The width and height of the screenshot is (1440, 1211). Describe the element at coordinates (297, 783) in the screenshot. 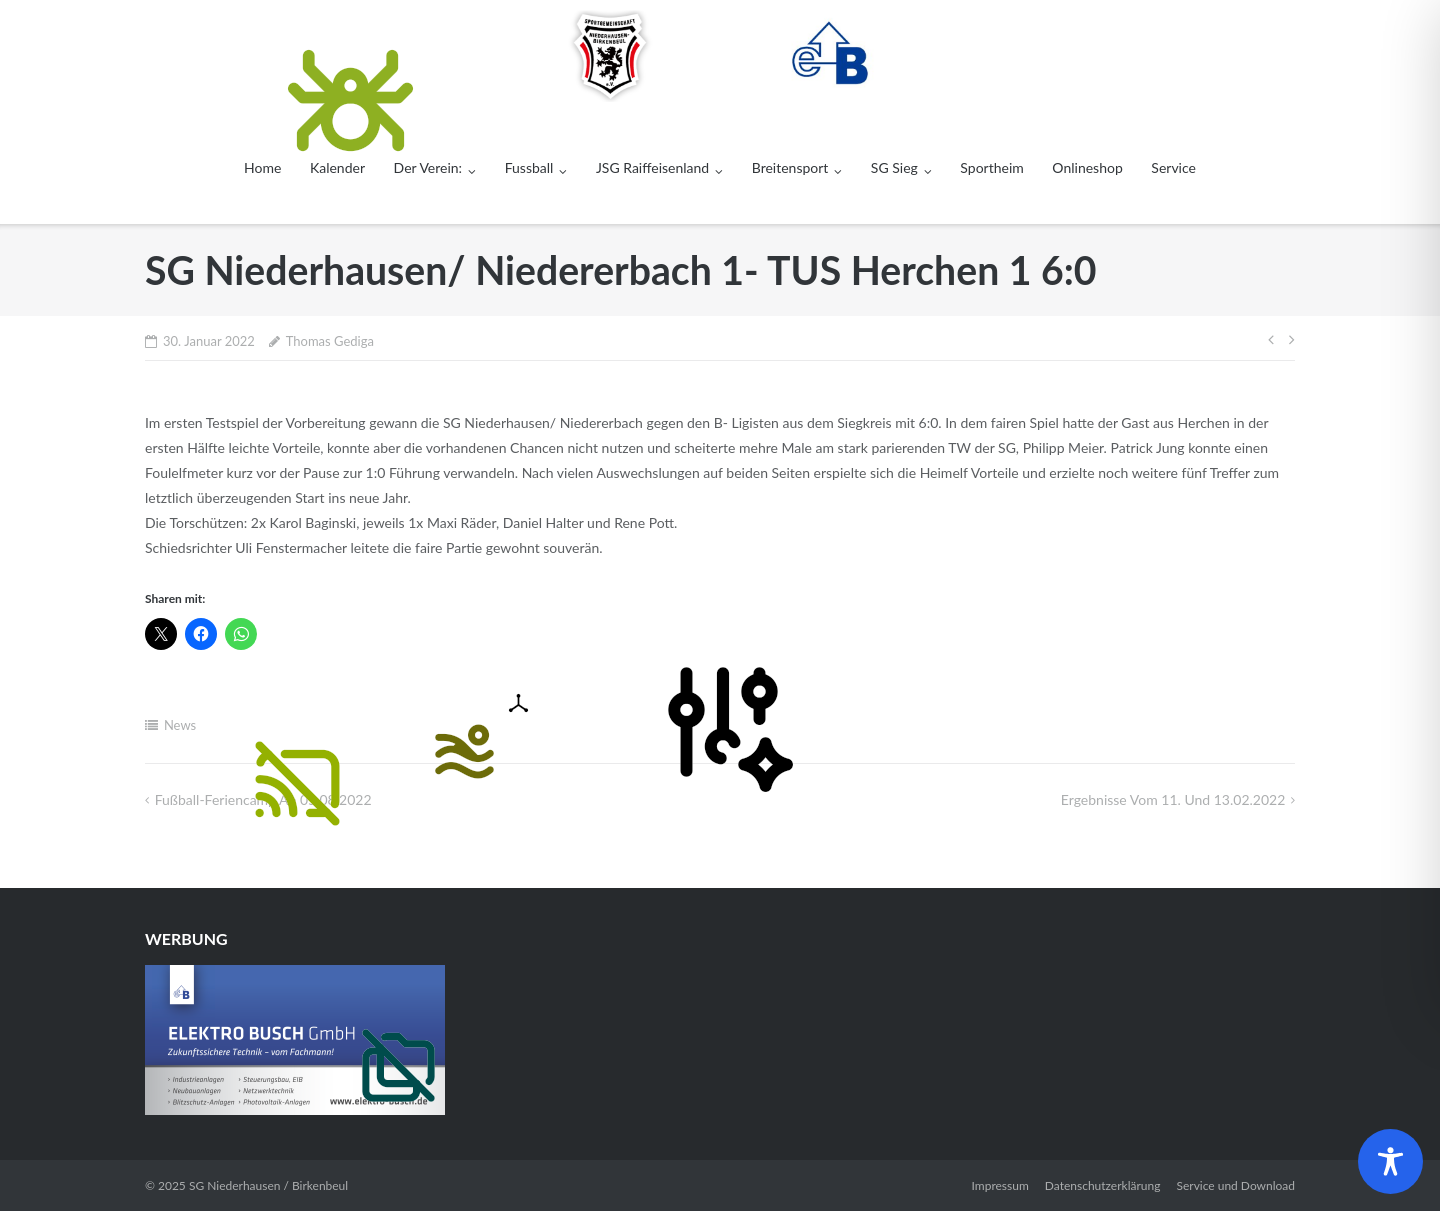

I see `screen casting is unavailable or disabled` at that location.